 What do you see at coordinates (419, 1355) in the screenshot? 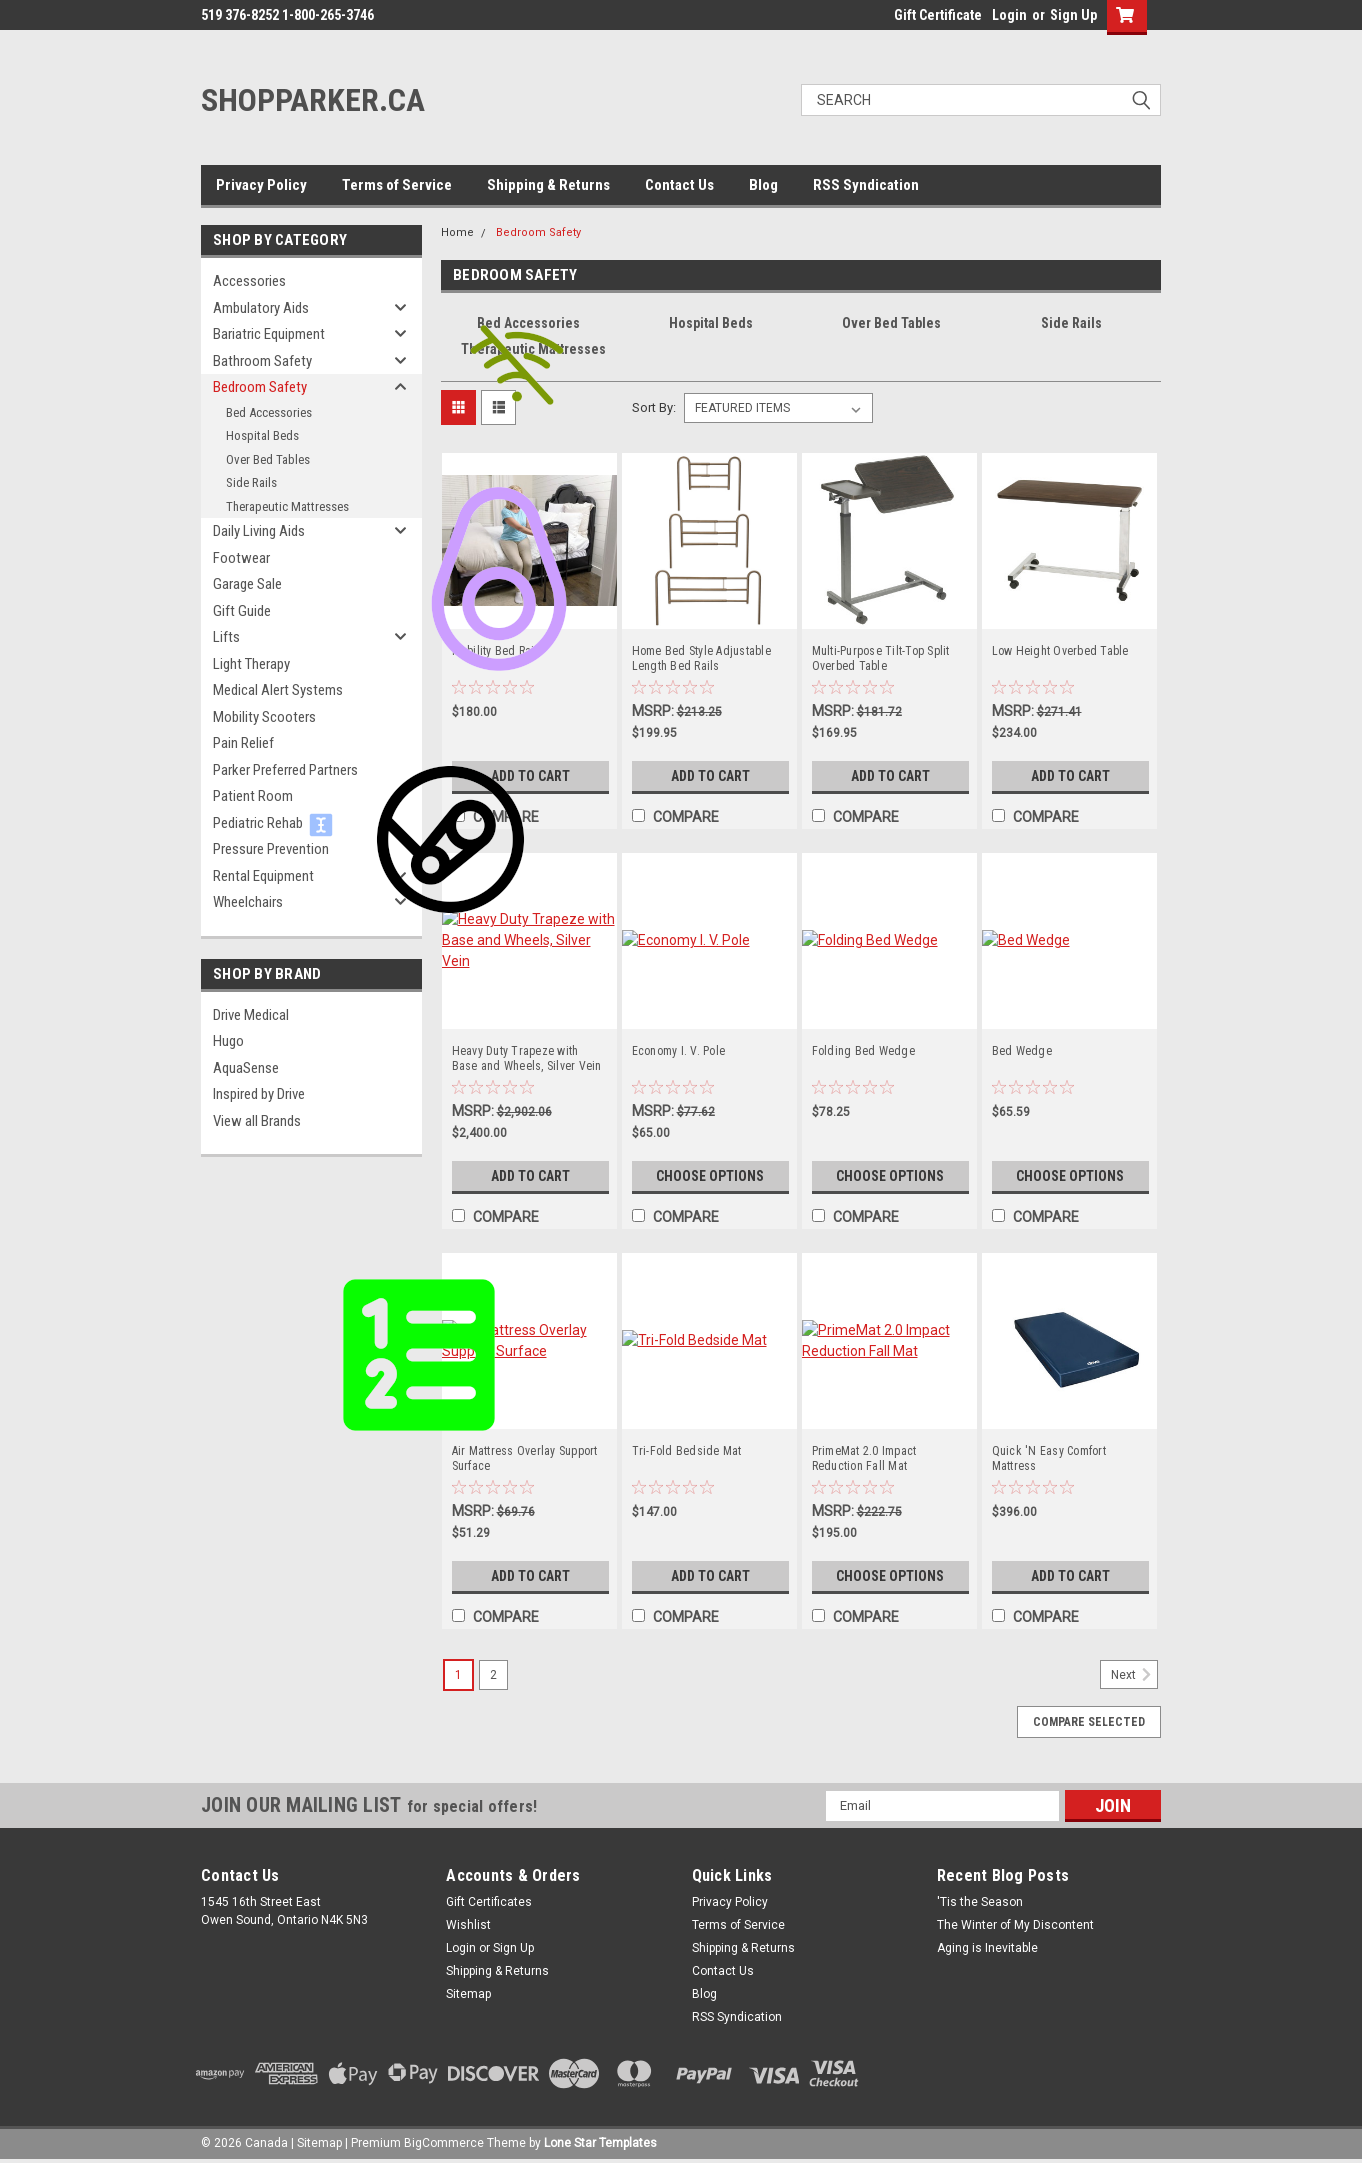
I see `create a numbered list` at bounding box center [419, 1355].